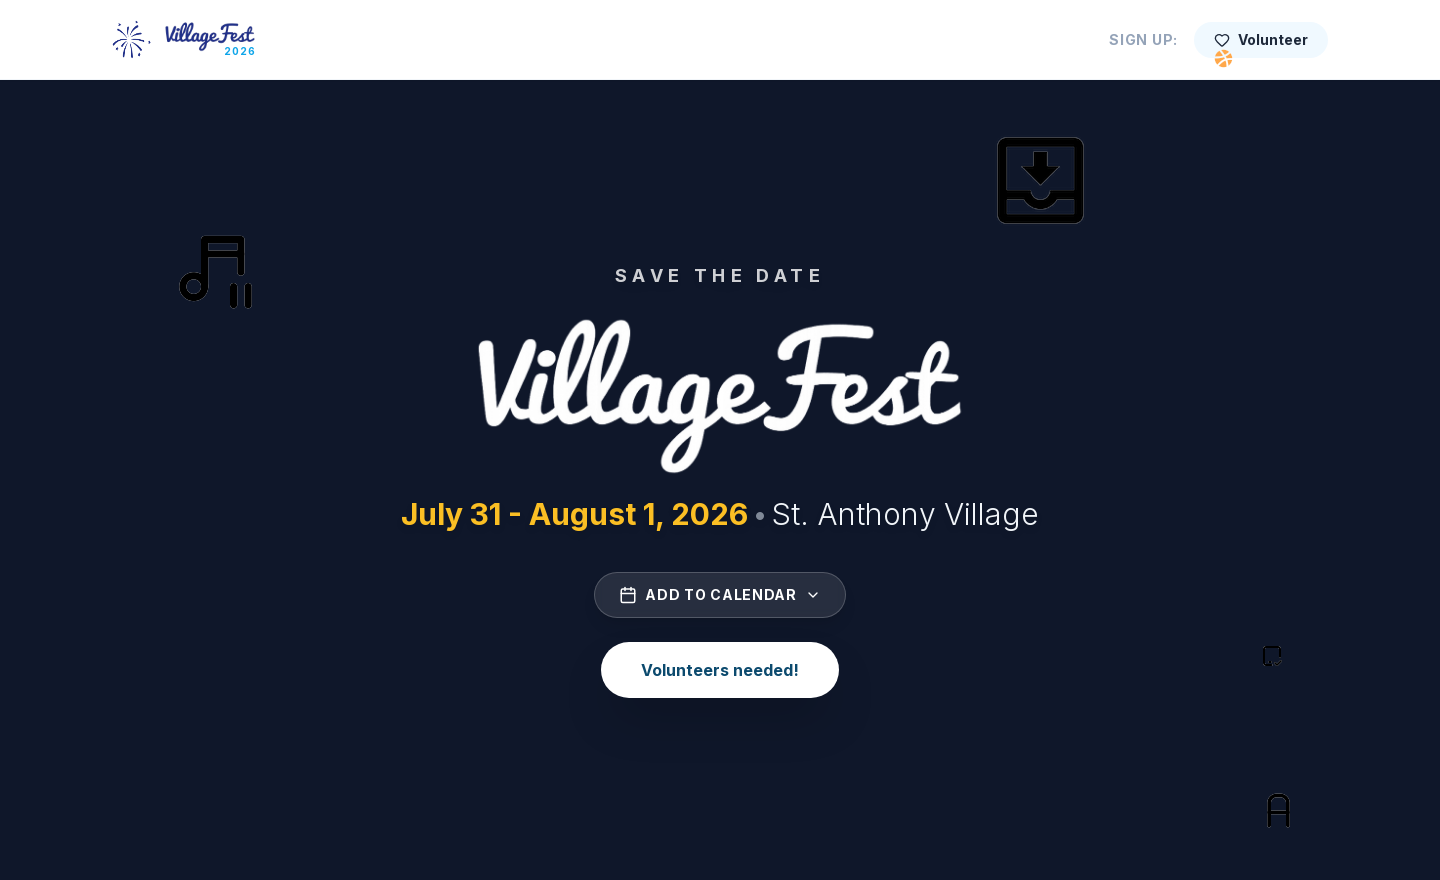 The height and width of the screenshot is (880, 1440). Describe the element at coordinates (1272, 656) in the screenshot. I see `ipad successfully connected or paired` at that location.